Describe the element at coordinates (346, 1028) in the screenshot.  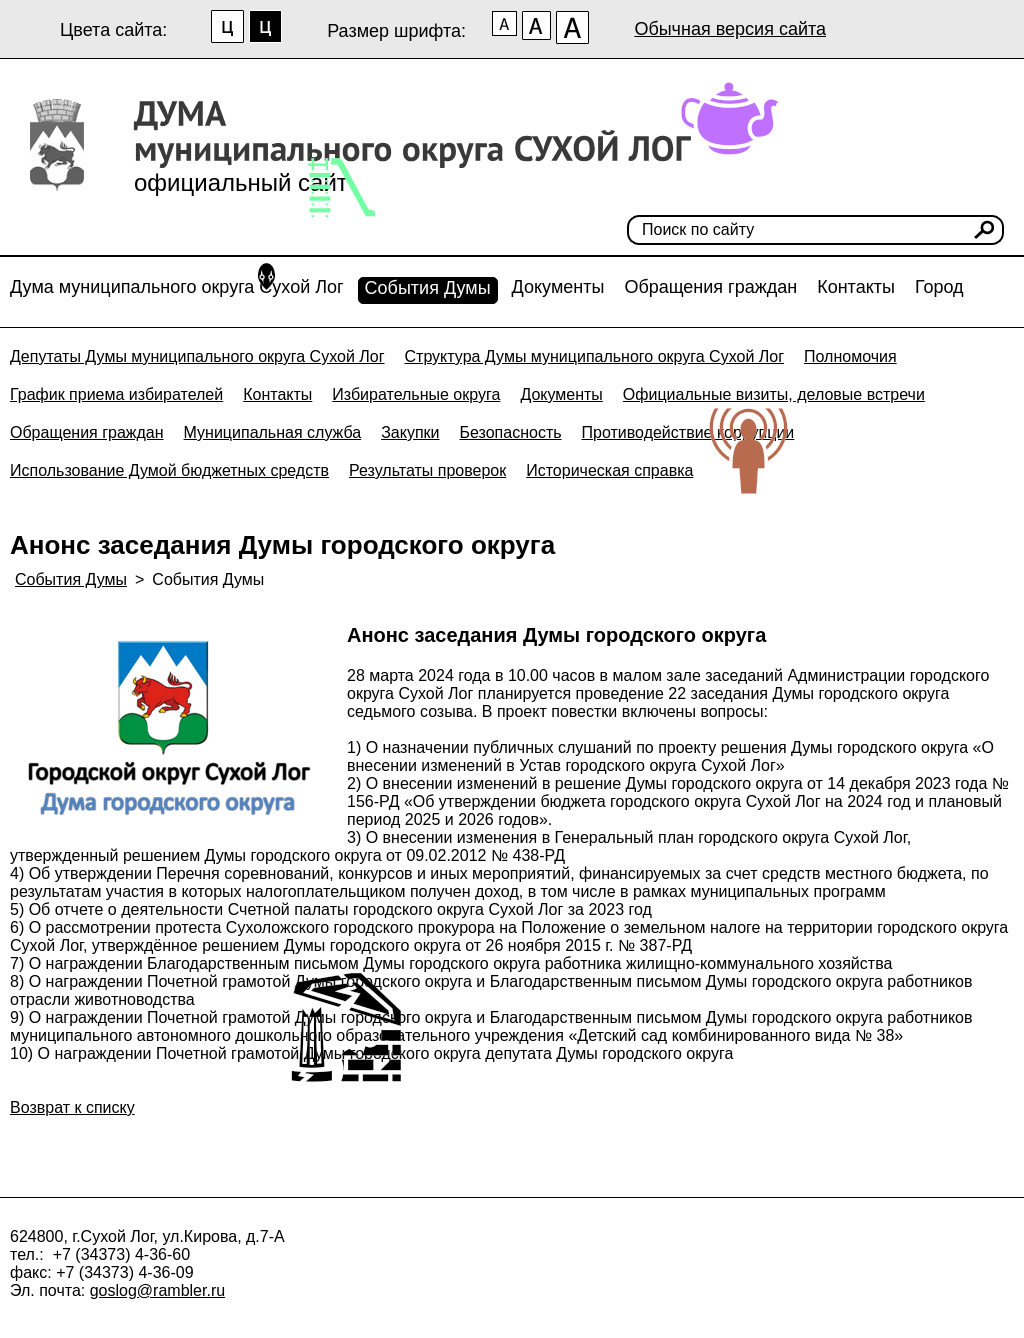
I see `explore ancient ruins or archaeological sites` at that location.